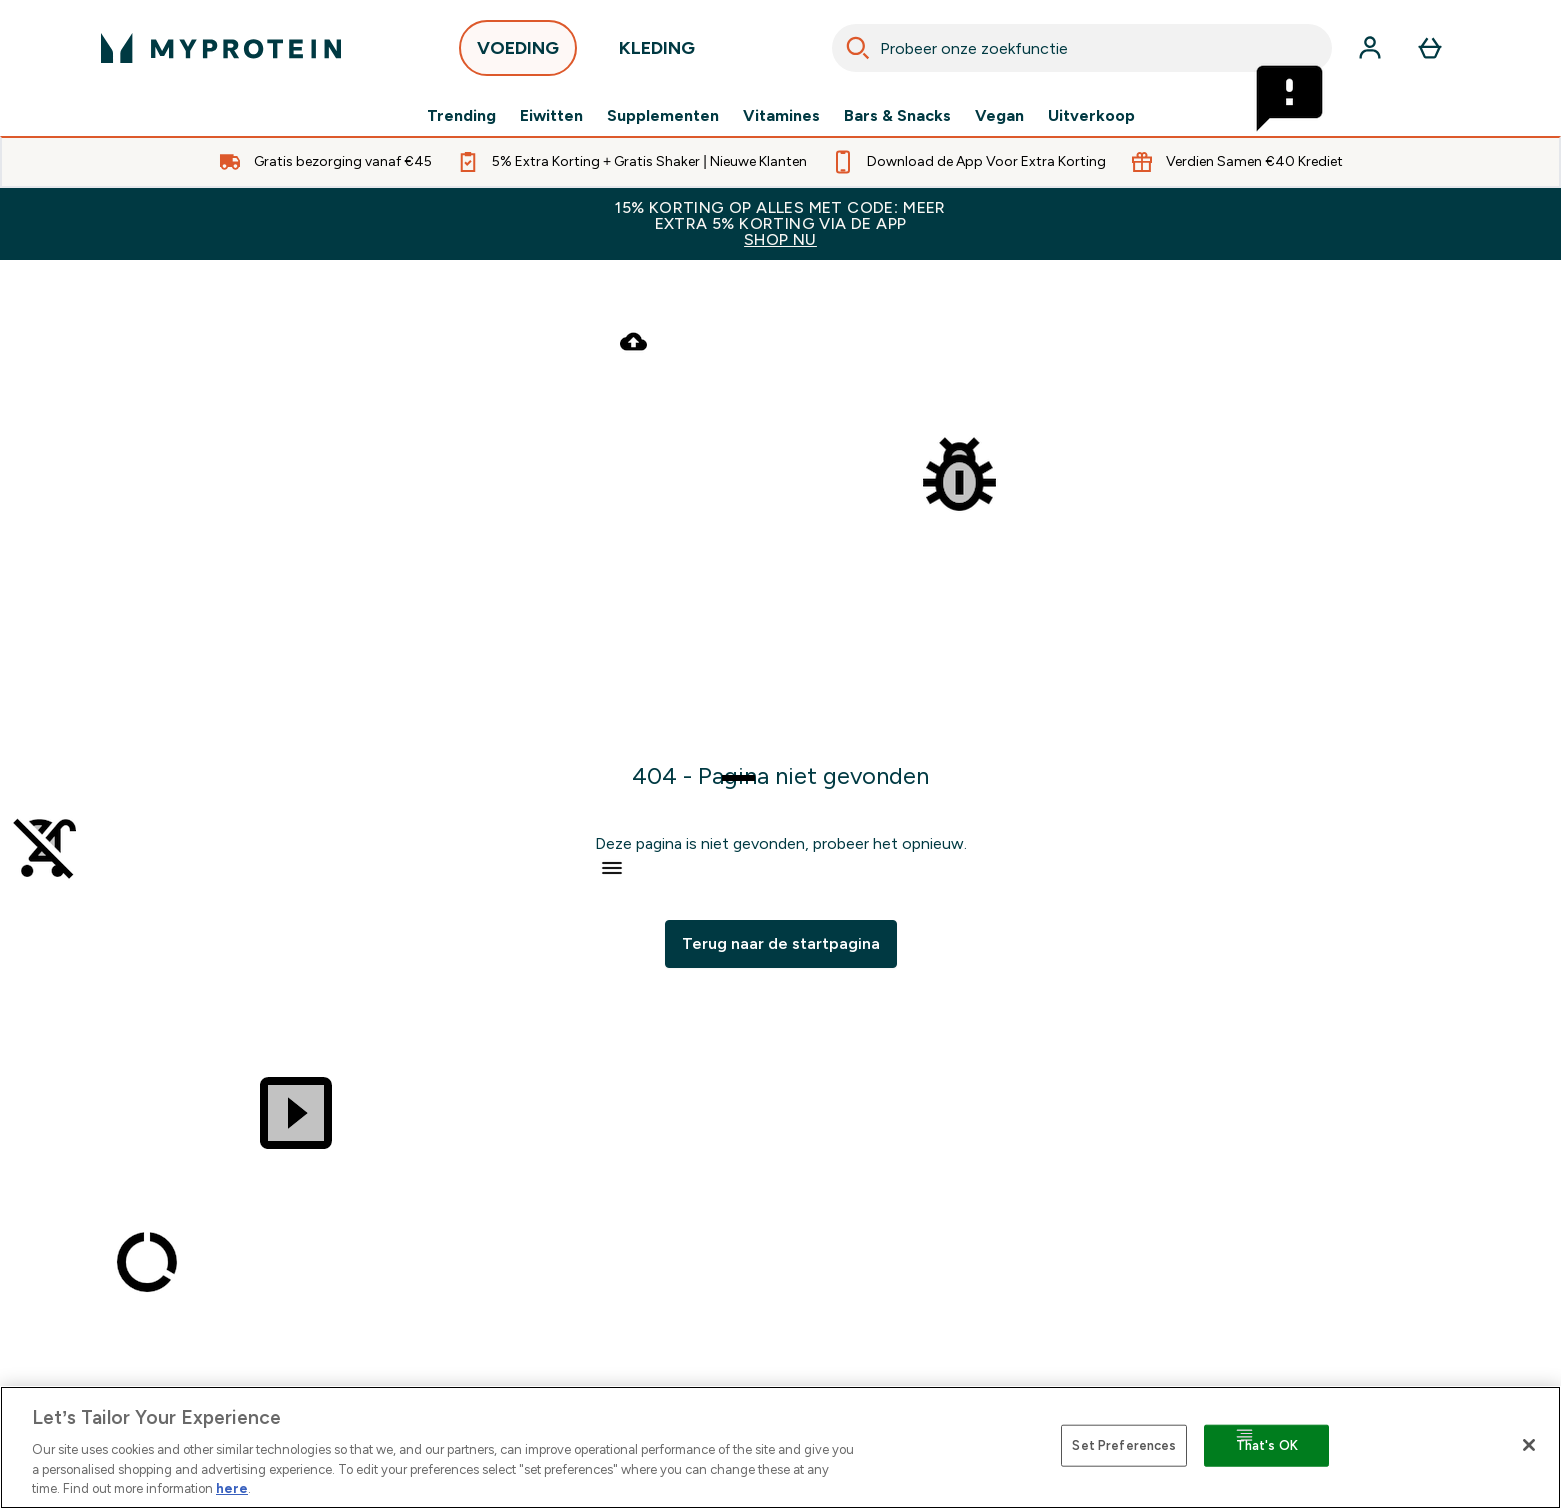 The image size is (1561, 1509). What do you see at coordinates (147, 1262) in the screenshot?
I see `view mobile data usage statistics` at bounding box center [147, 1262].